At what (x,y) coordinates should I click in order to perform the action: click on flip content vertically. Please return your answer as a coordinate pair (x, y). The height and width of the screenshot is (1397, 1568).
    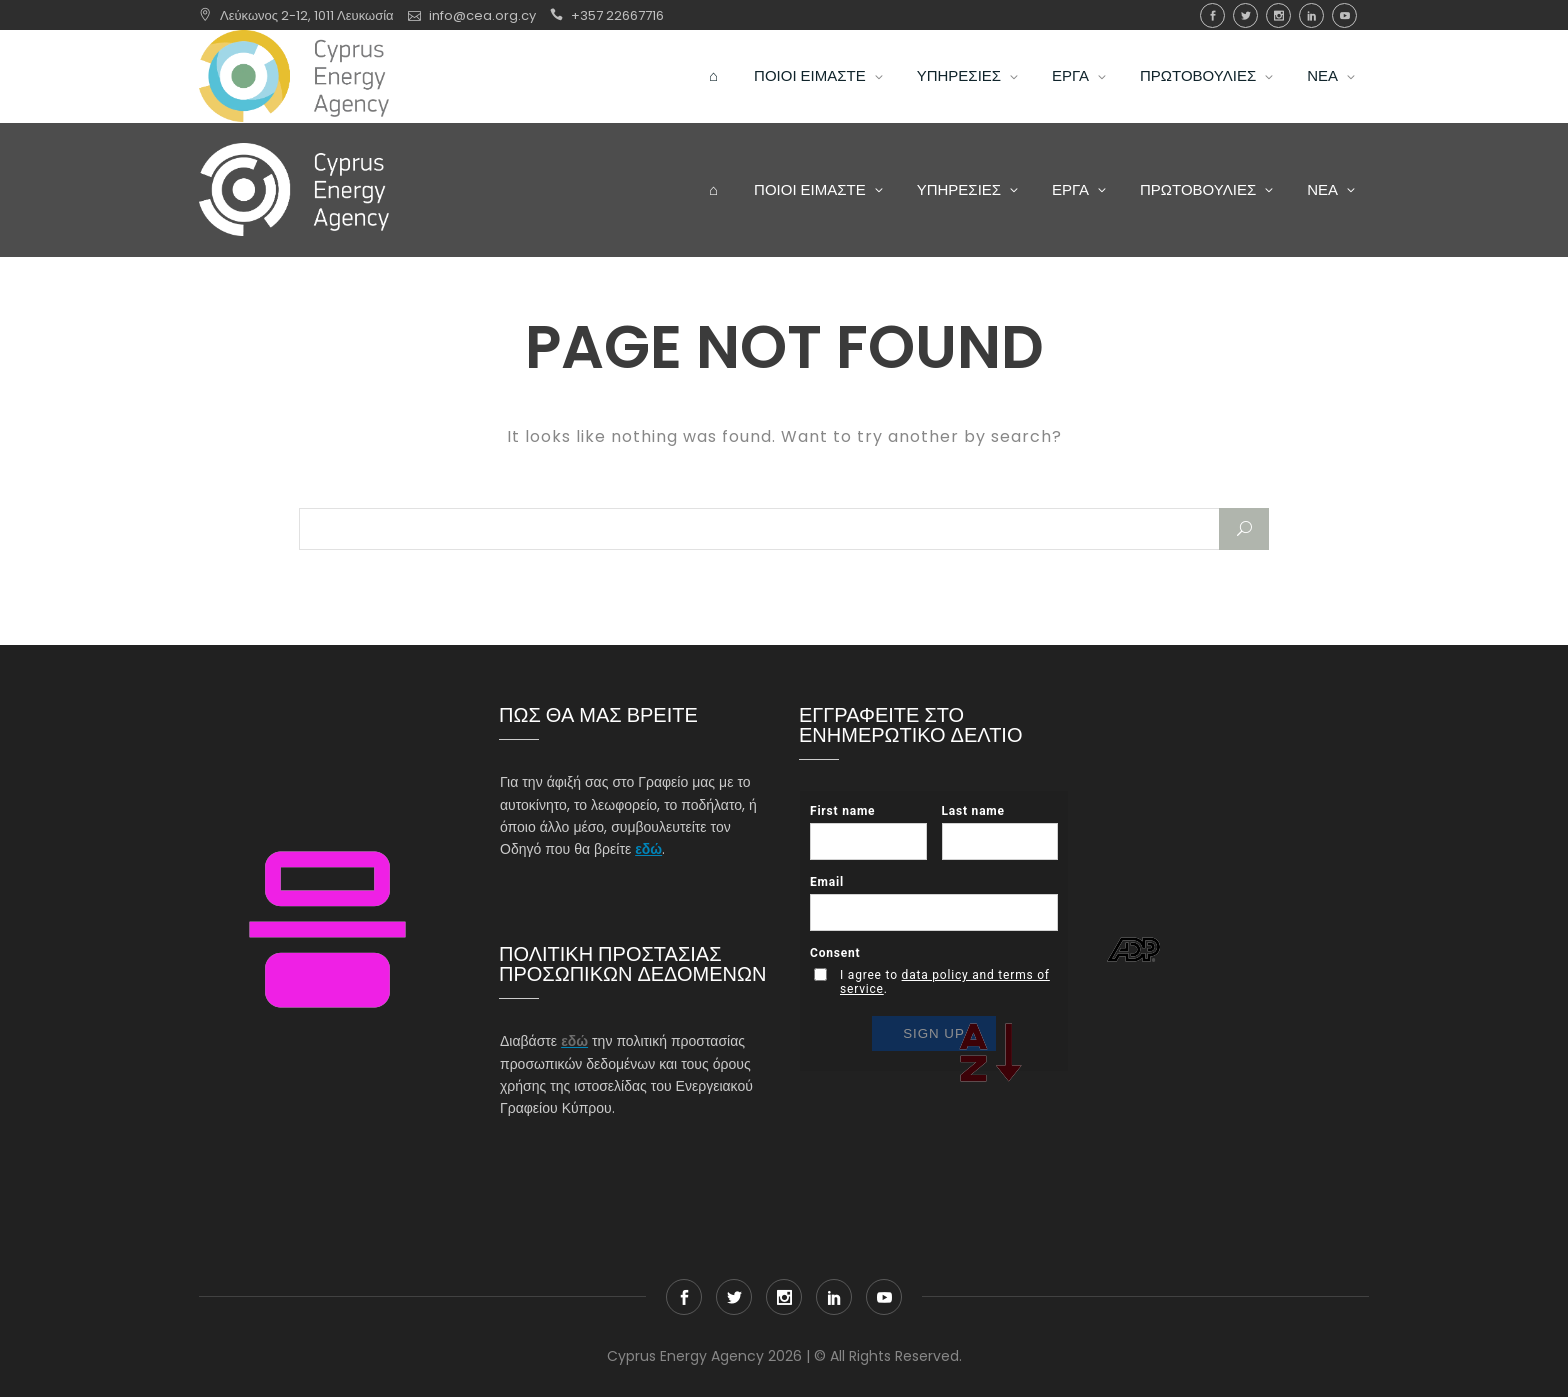
    Looking at the image, I should click on (327, 929).